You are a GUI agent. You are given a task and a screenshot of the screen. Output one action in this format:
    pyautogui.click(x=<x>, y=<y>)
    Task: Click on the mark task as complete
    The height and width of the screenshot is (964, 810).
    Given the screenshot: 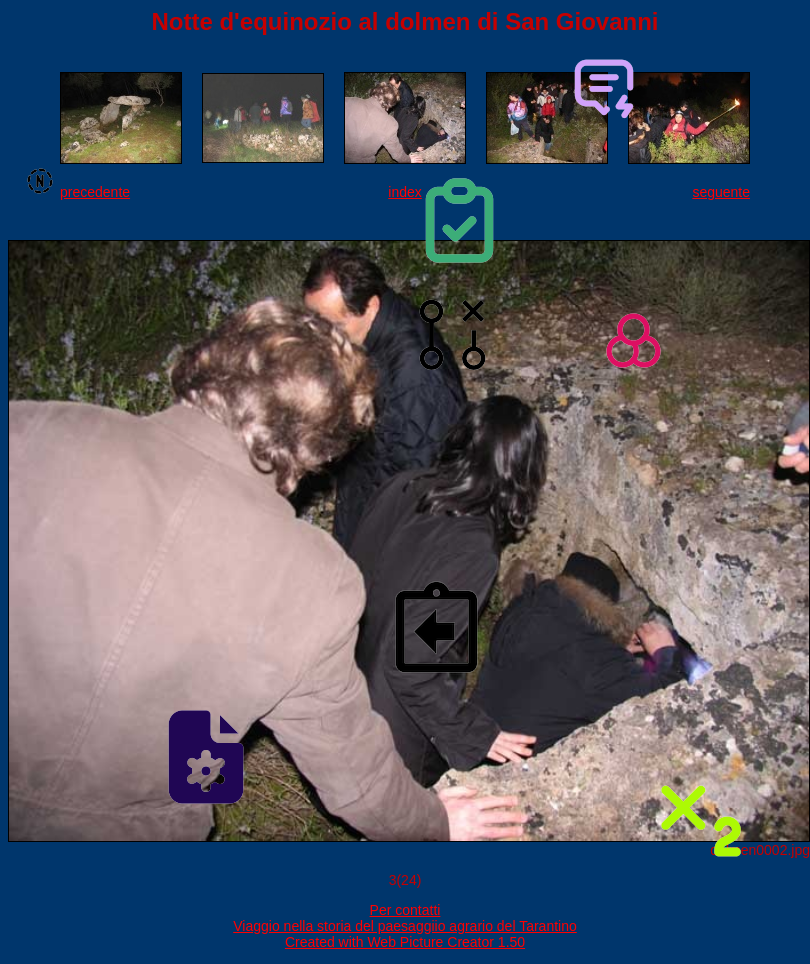 What is the action you would take?
    pyautogui.click(x=459, y=220)
    